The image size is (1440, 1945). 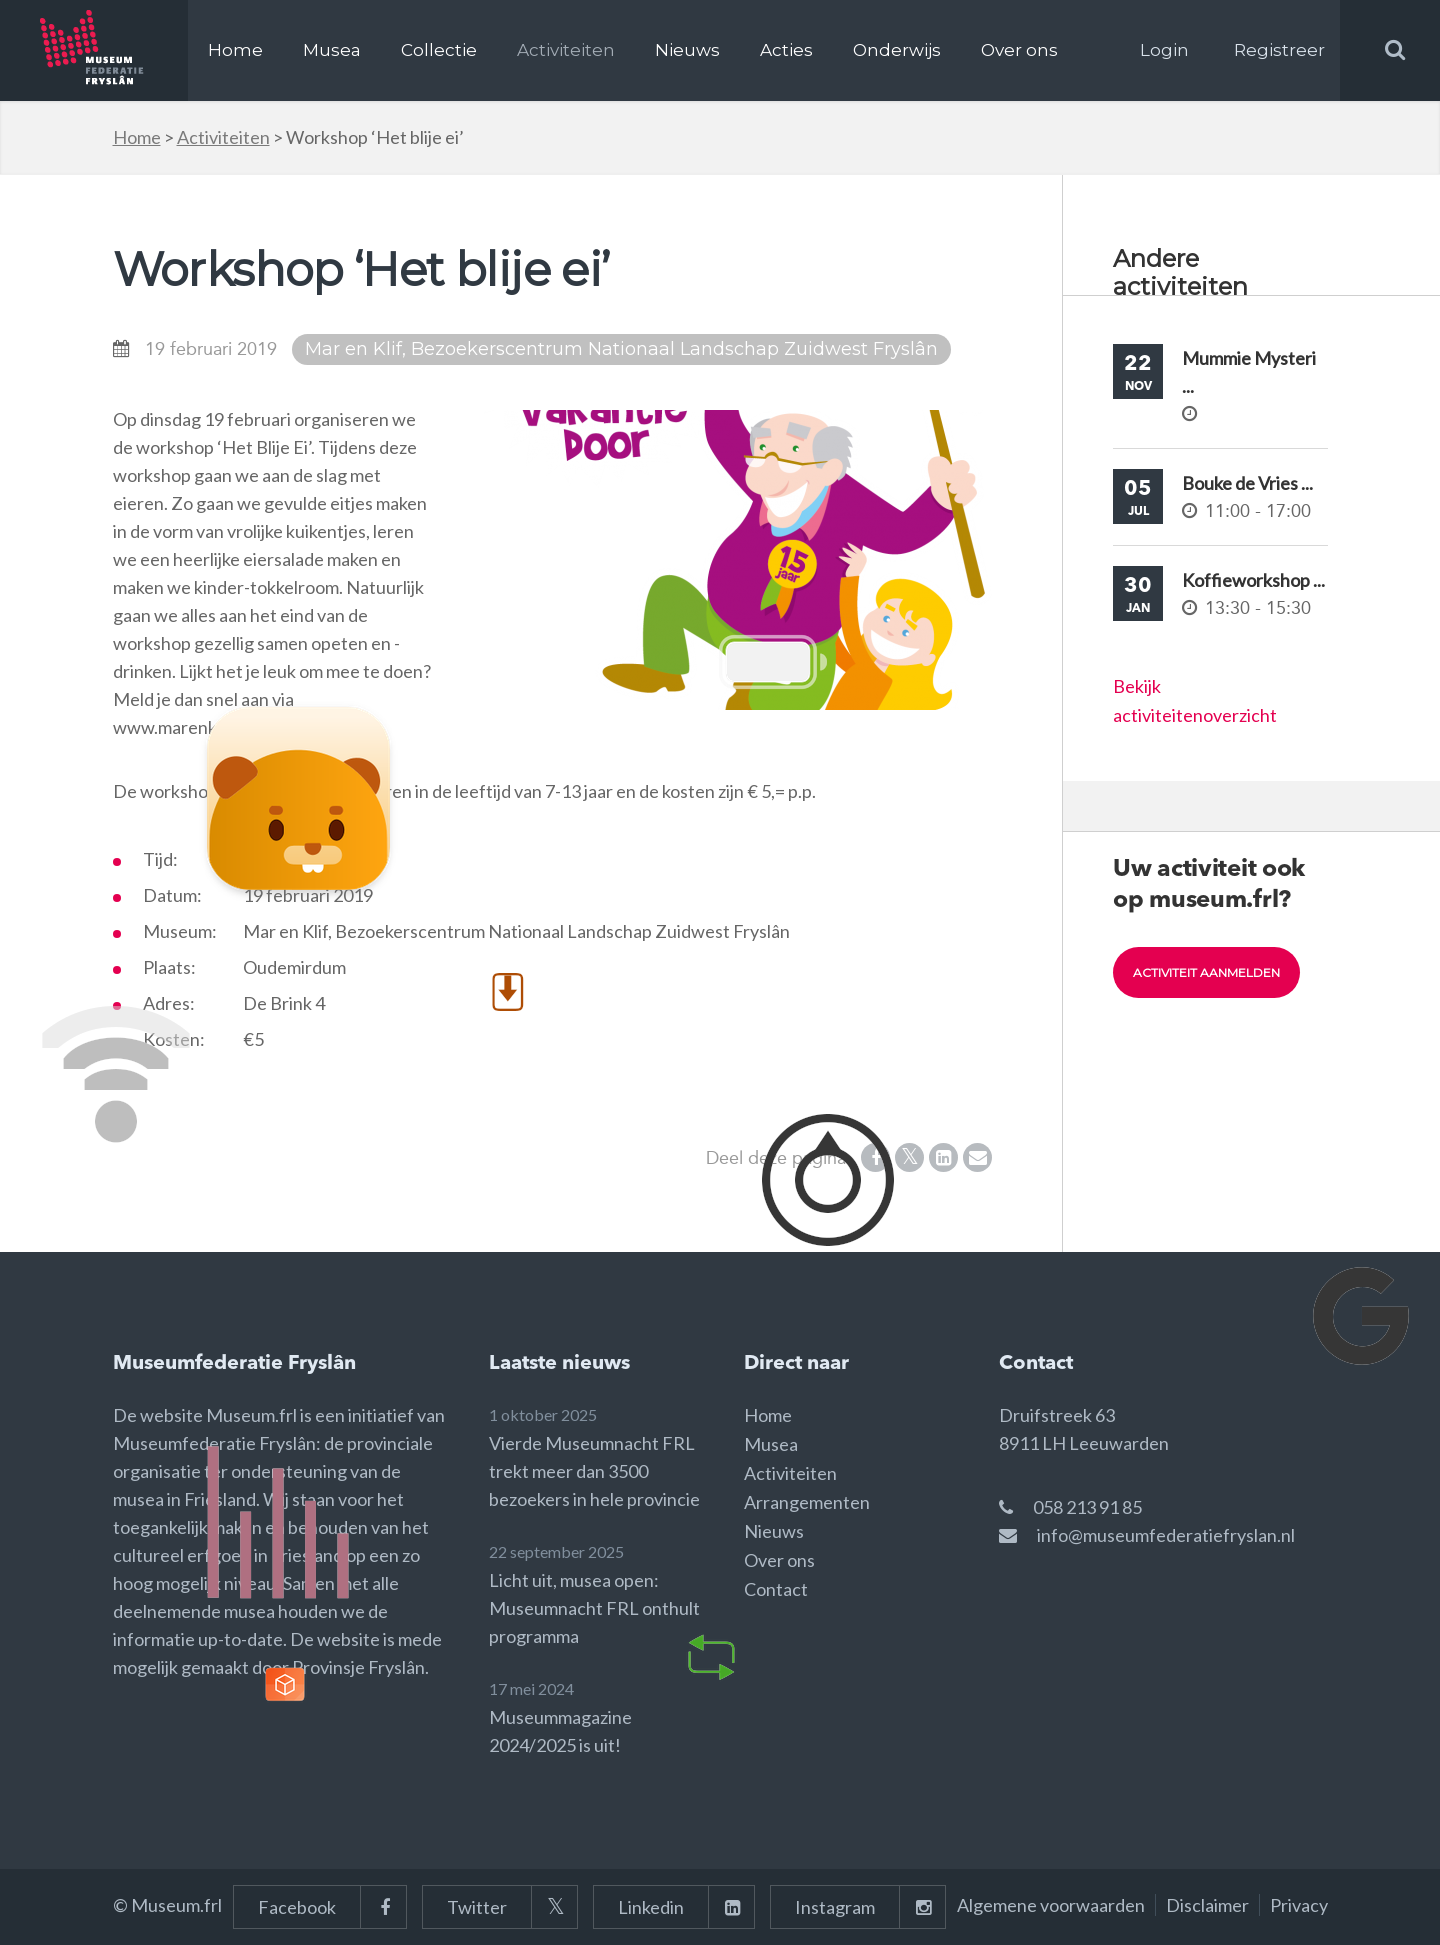 What do you see at coordinates (828, 1180) in the screenshot?
I see `access privacy settings` at bounding box center [828, 1180].